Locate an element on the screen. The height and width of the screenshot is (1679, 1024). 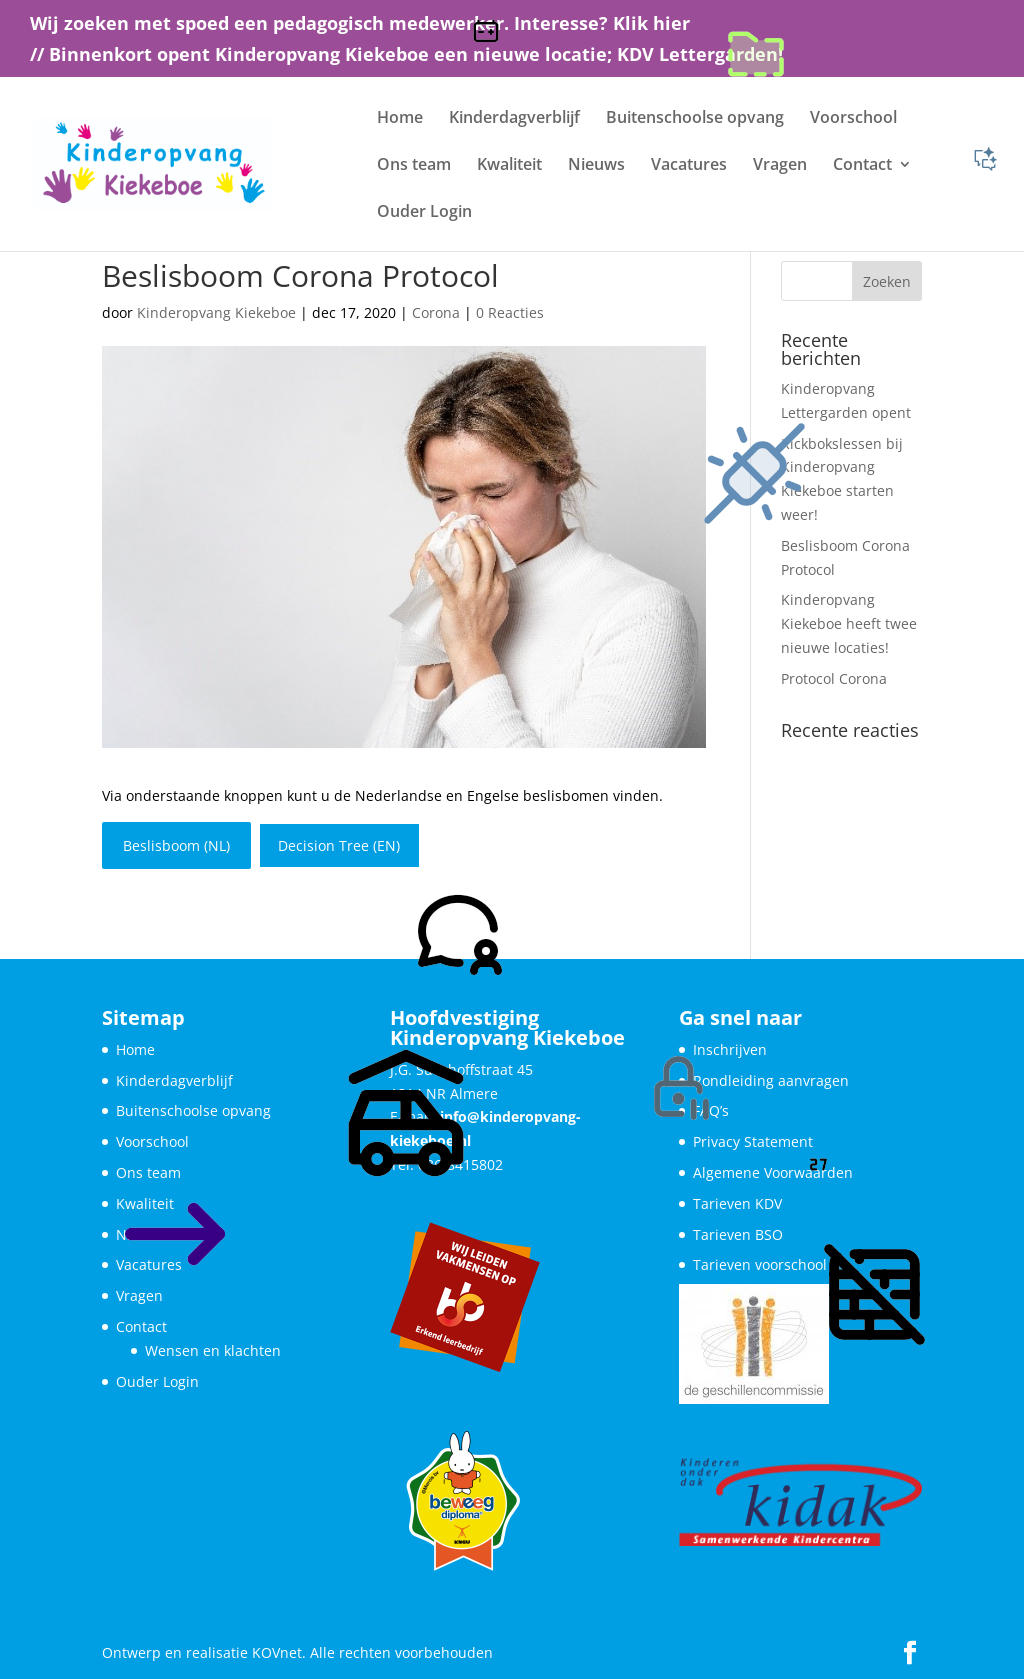
indicates an active connection or paired devices is located at coordinates (754, 473).